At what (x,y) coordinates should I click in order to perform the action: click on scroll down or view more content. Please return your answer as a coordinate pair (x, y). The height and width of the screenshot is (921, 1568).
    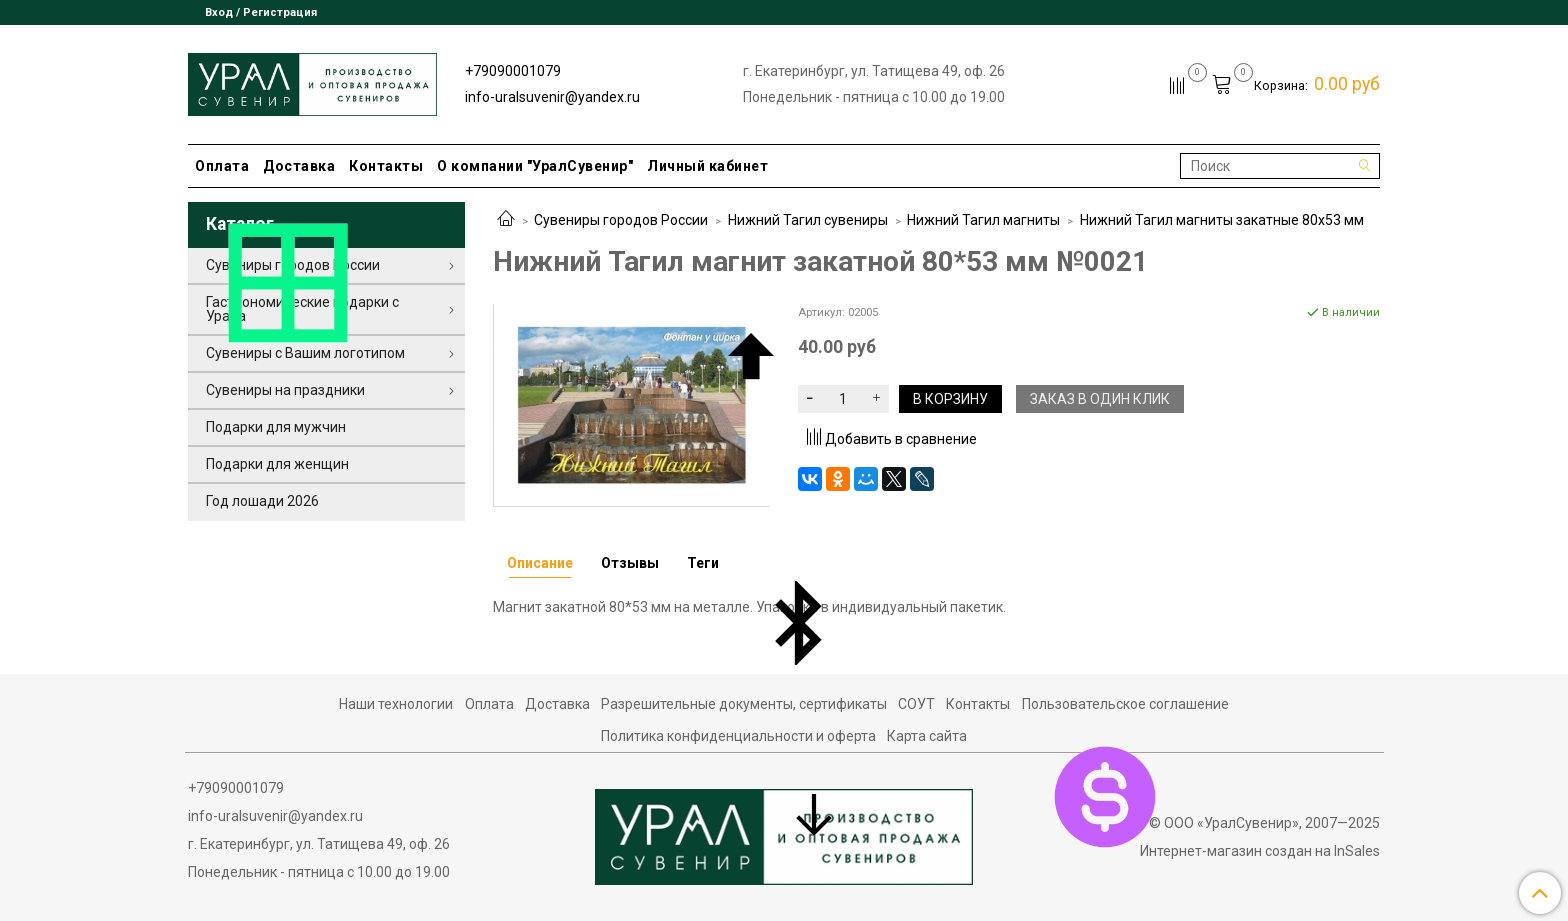
    Looking at the image, I should click on (814, 815).